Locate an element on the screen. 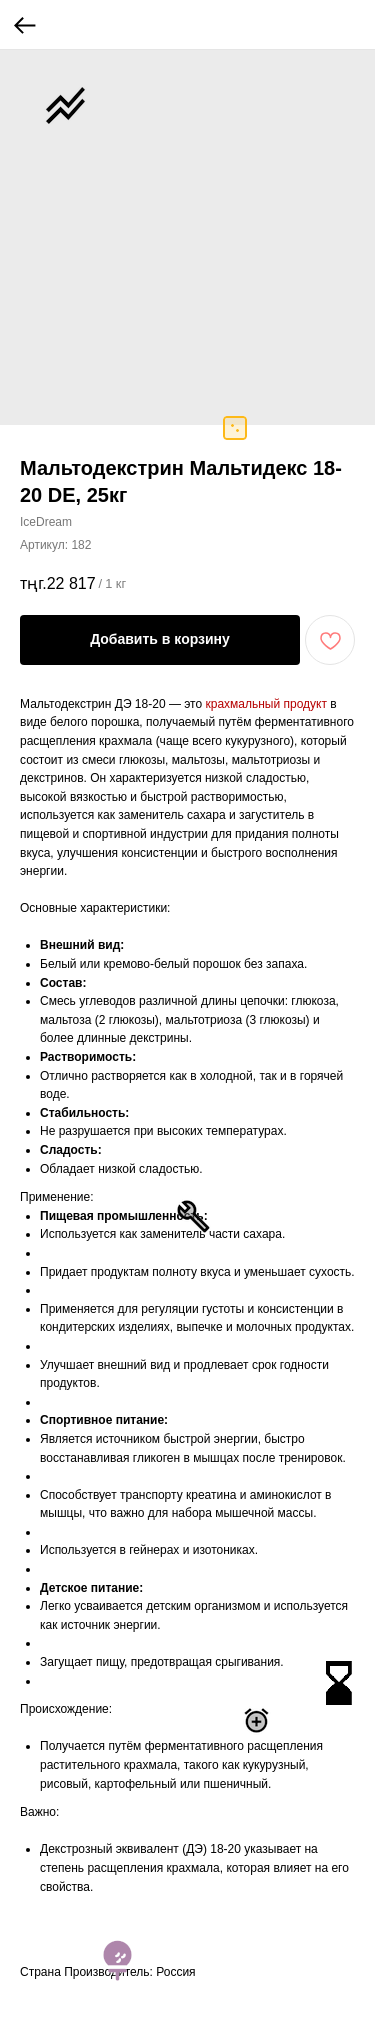  access golf or sports-related features is located at coordinates (117, 1959).